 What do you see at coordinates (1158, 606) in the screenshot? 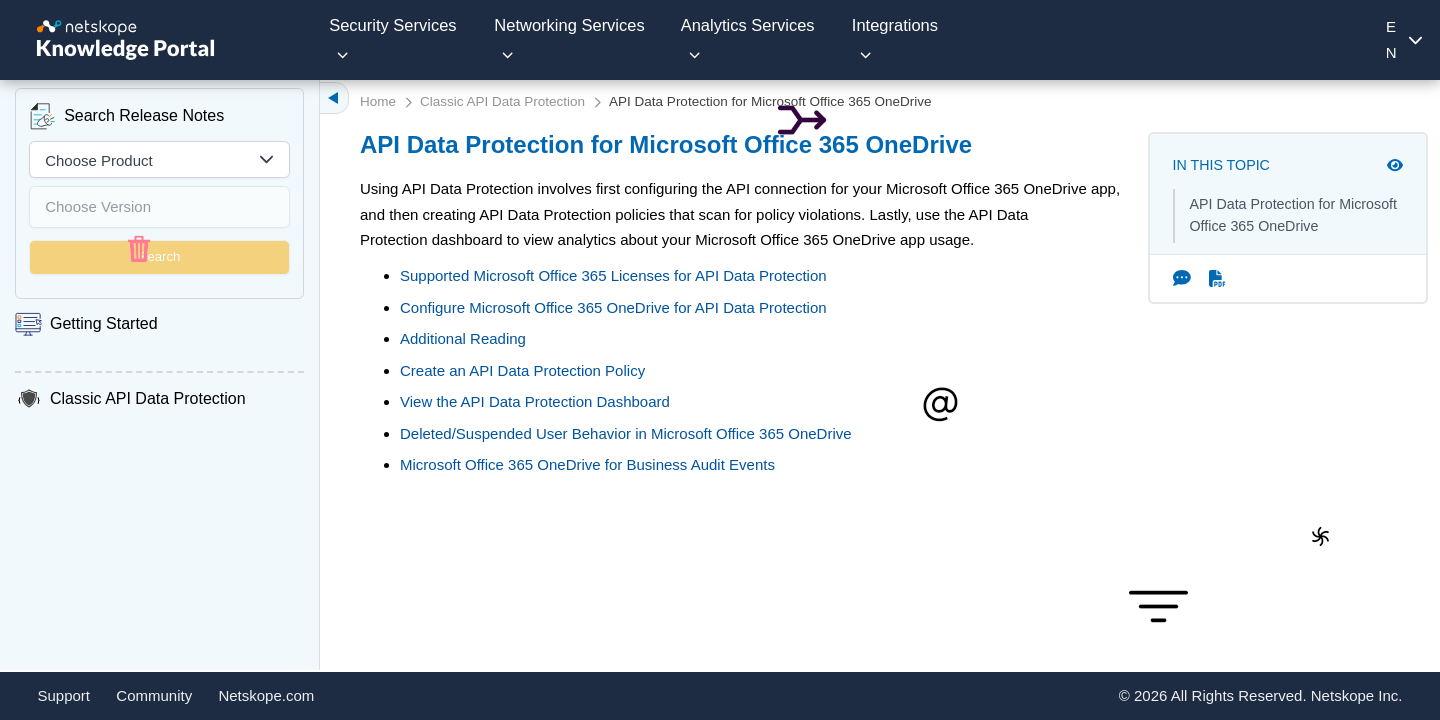
I see `filter or sort content` at bounding box center [1158, 606].